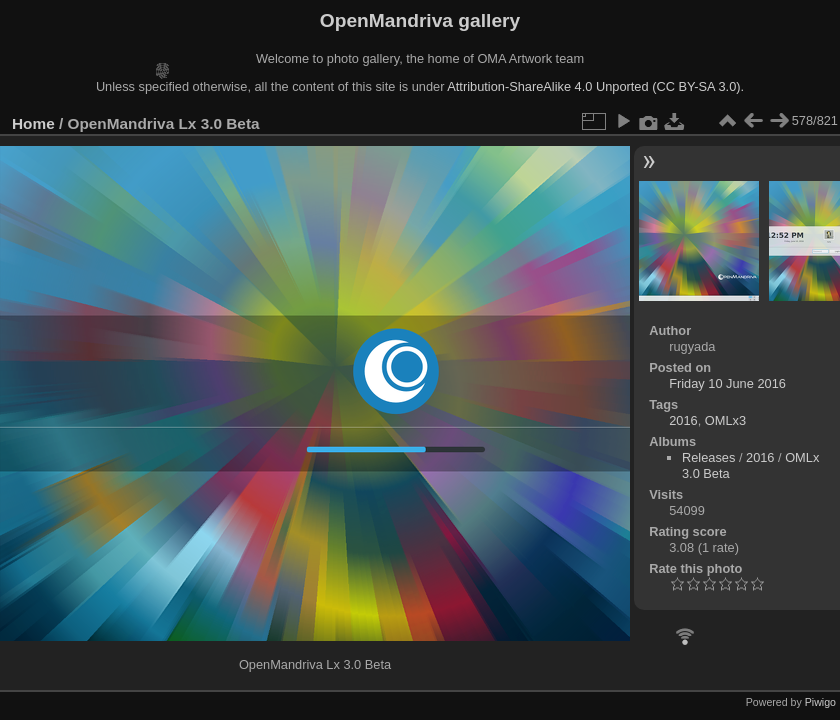 Image resolution: width=840 pixels, height=720 pixels. Describe the element at coordinates (163, 71) in the screenshot. I see `authenticate with biometric fingerprint` at that location.